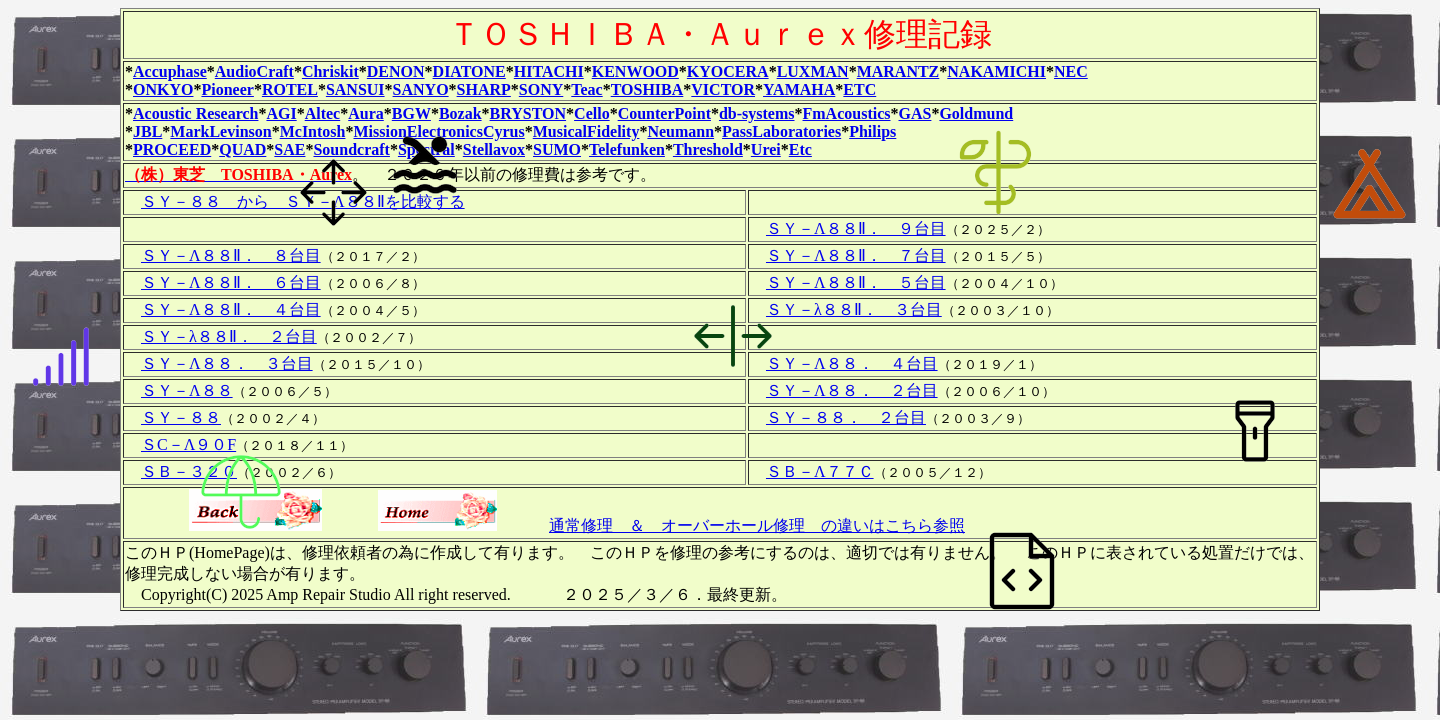 Image resolution: width=1440 pixels, height=720 pixels. Describe the element at coordinates (998, 172) in the screenshot. I see `access health or medical services` at that location.